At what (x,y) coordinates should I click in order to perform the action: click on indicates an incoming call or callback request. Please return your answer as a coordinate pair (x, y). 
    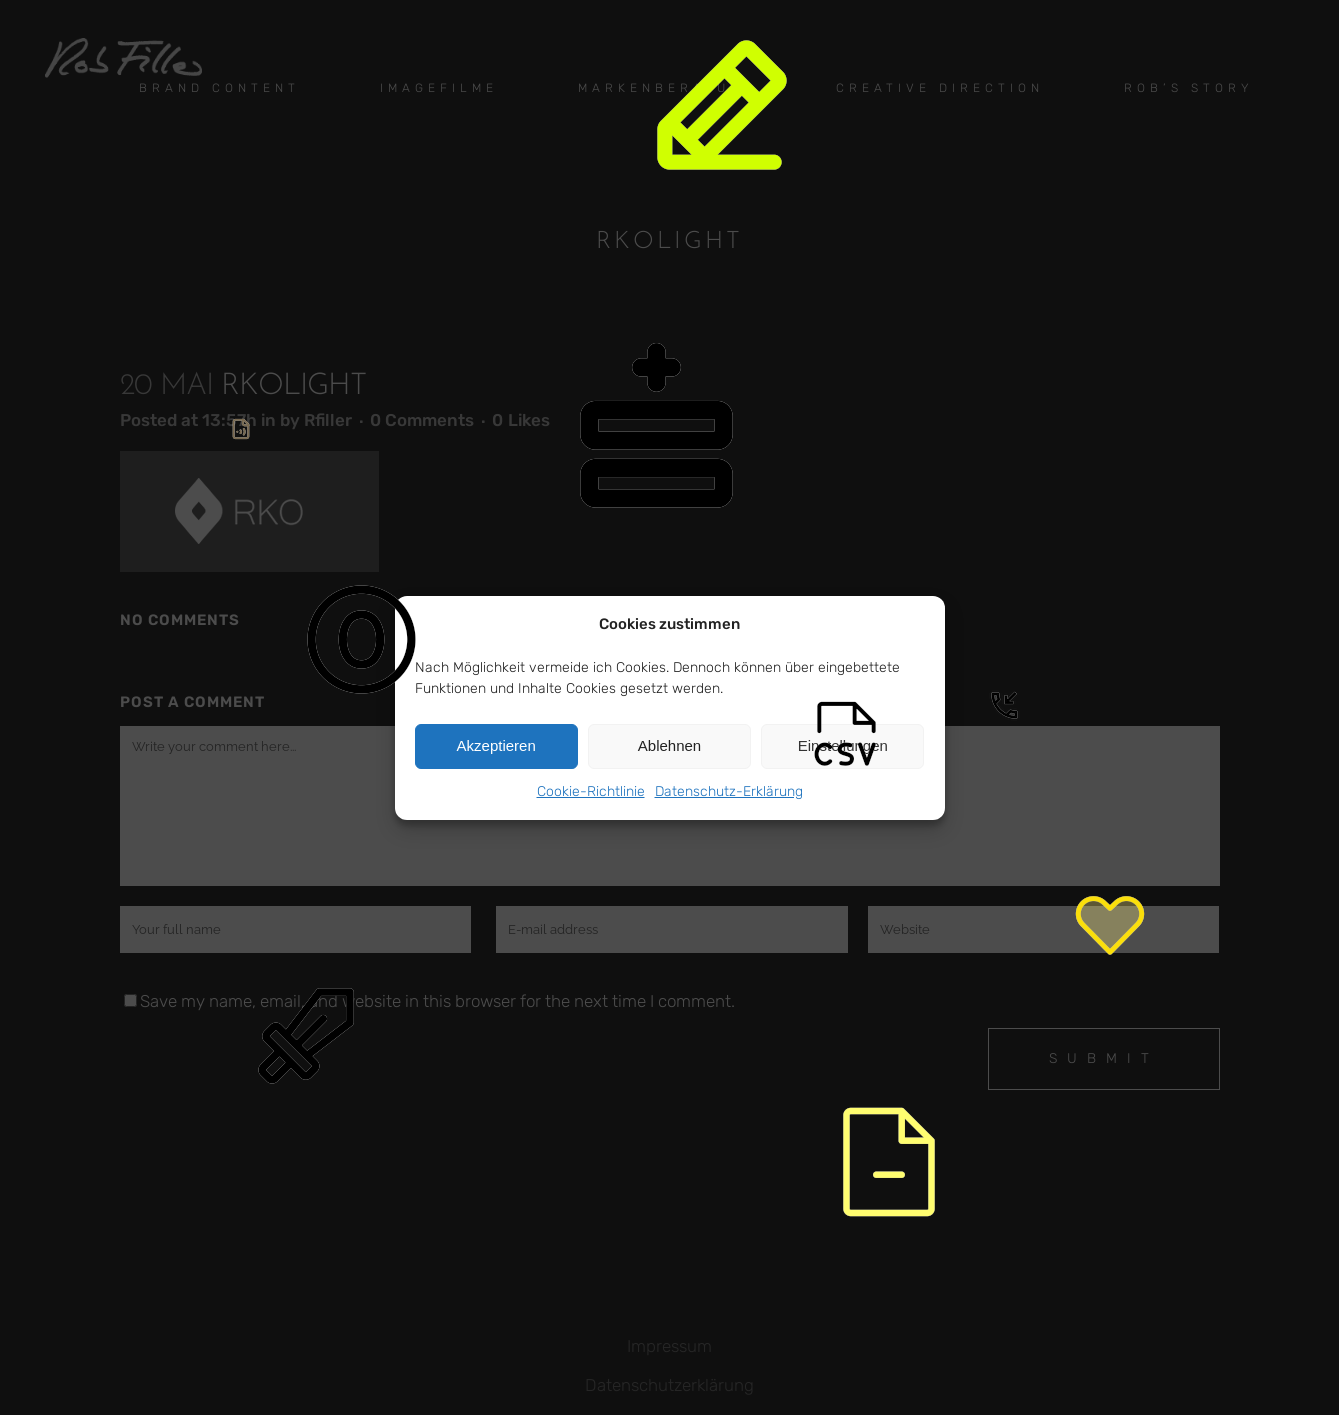
    Looking at the image, I should click on (1004, 705).